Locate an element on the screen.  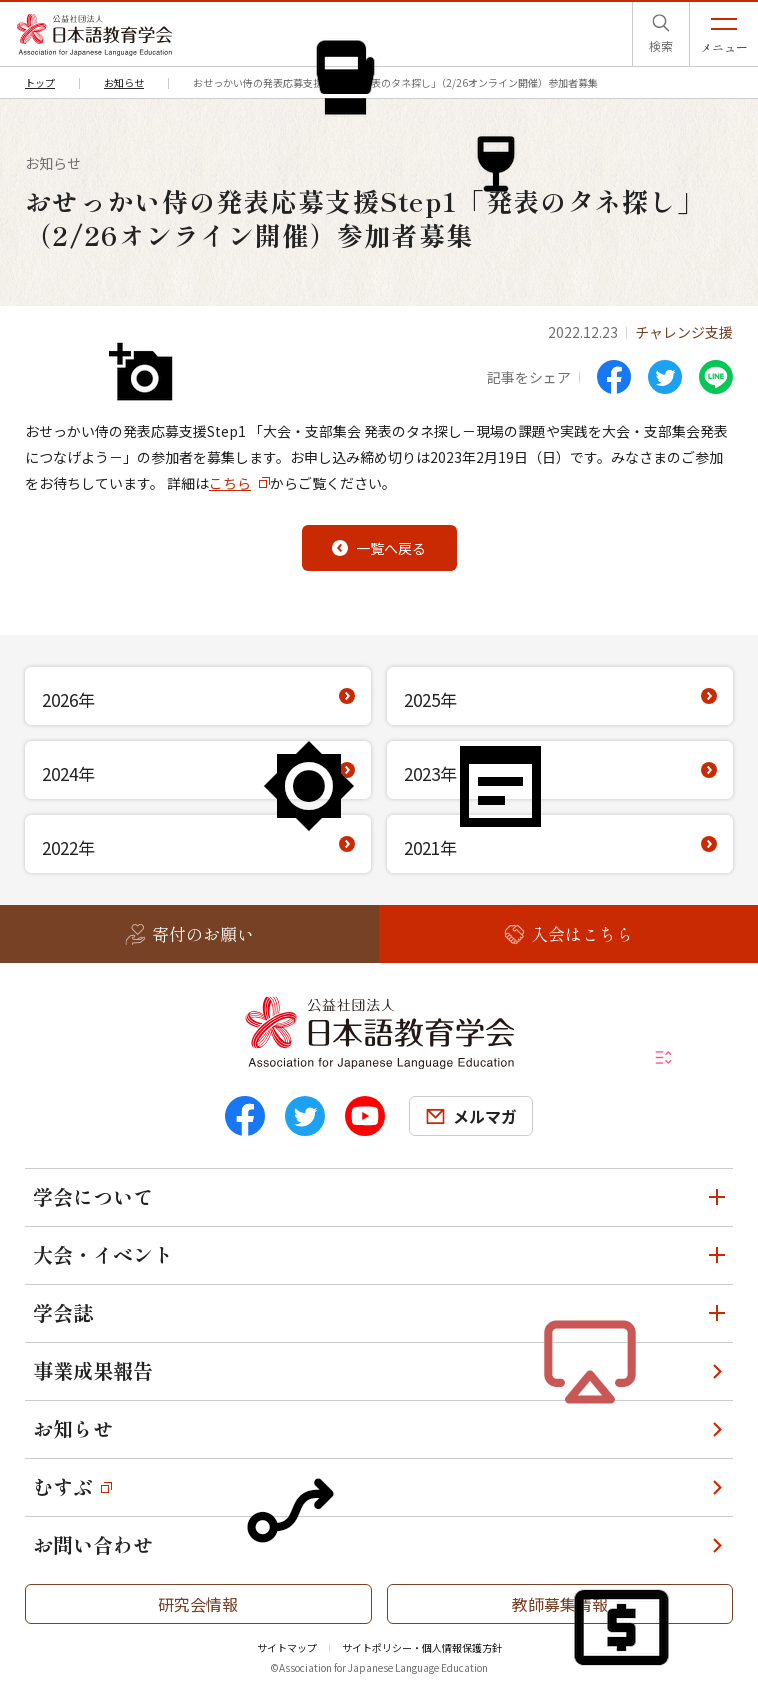
sort list items ascending or descending is located at coordinates (663, 1057).